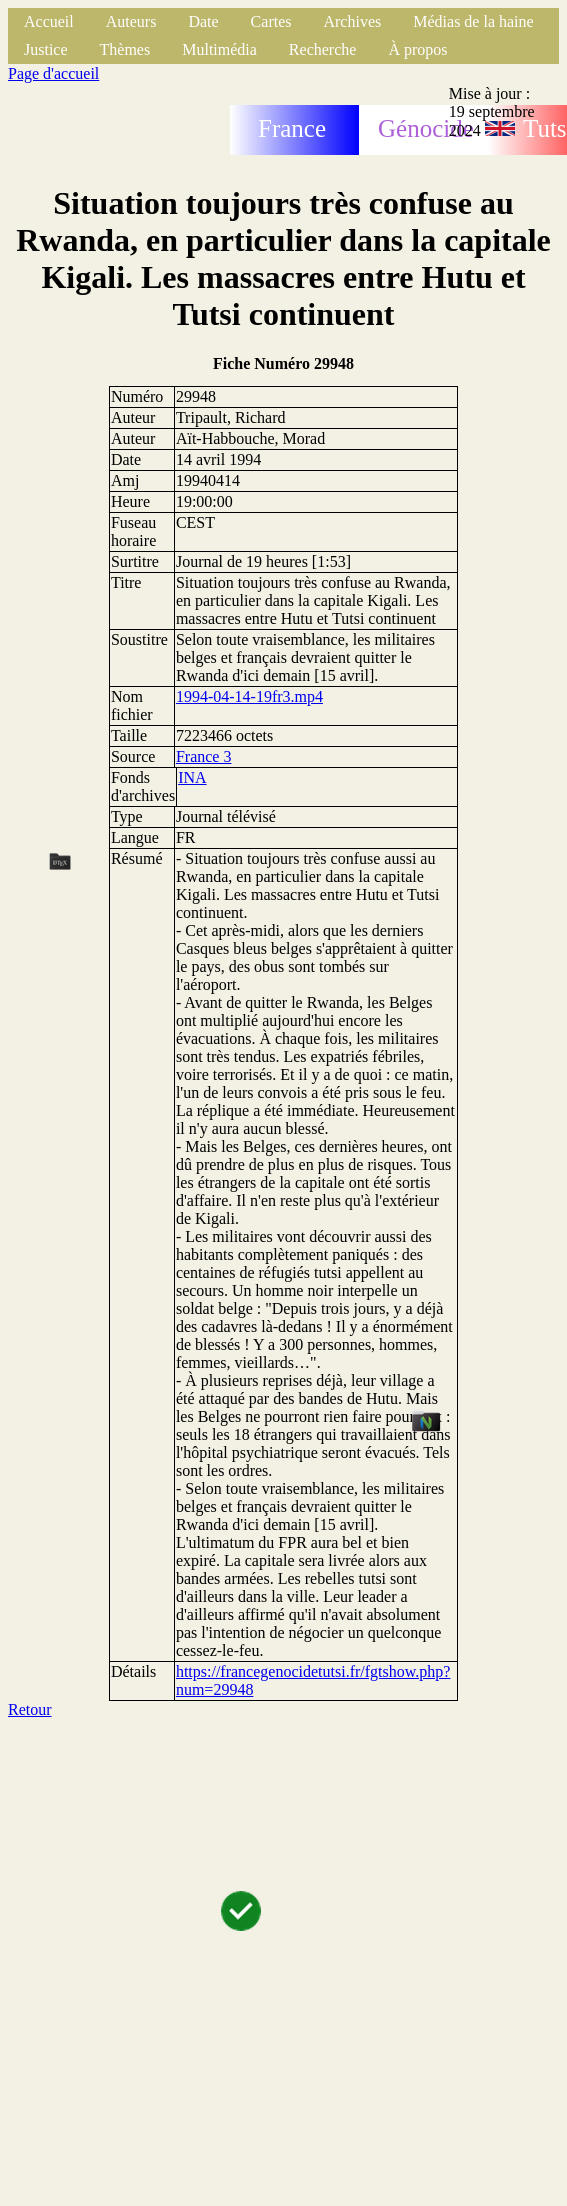 The width and height of the screenshot is (567, 2206). Describe the element at coordinates (426, 1421) in the screenshot. I see `open neovim configuration folder` at that location.